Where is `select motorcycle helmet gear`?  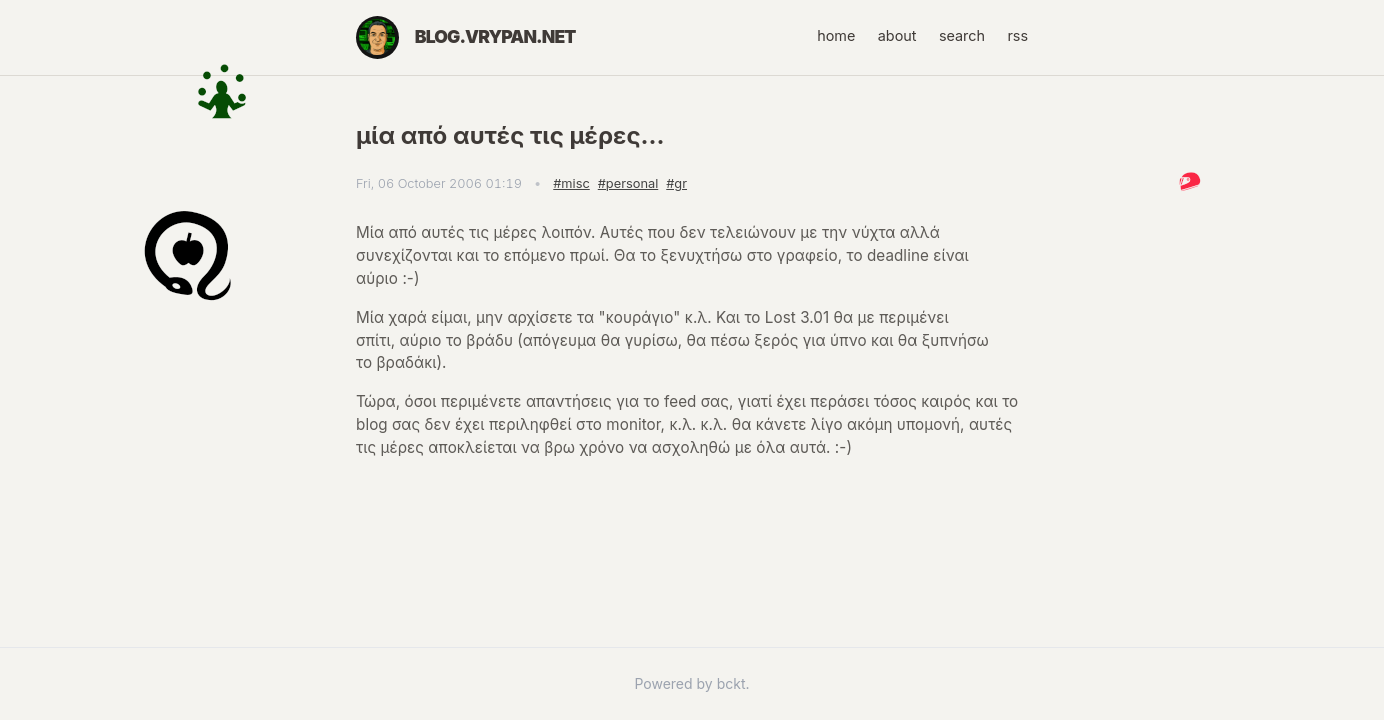 select motorcycle helmet gear is located at coordinates (1189, 181).